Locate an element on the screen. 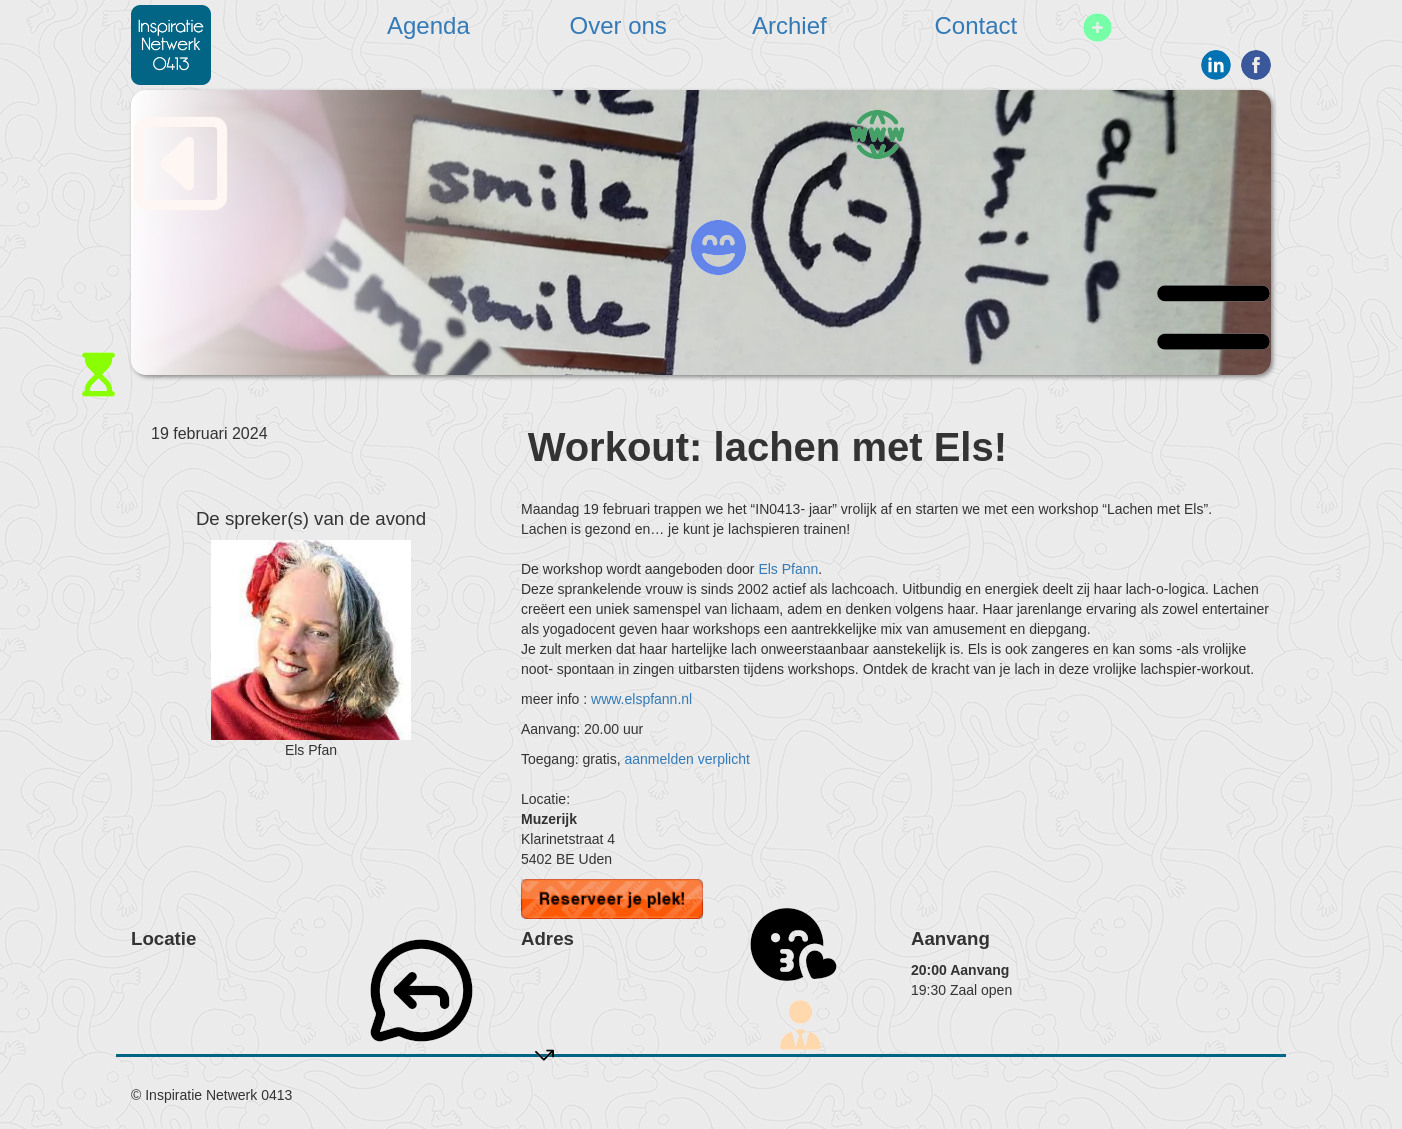 The width and height of the screenshot is (1402, 1129). send a kiss or flirty reaction is located at coordinates (791, 944).